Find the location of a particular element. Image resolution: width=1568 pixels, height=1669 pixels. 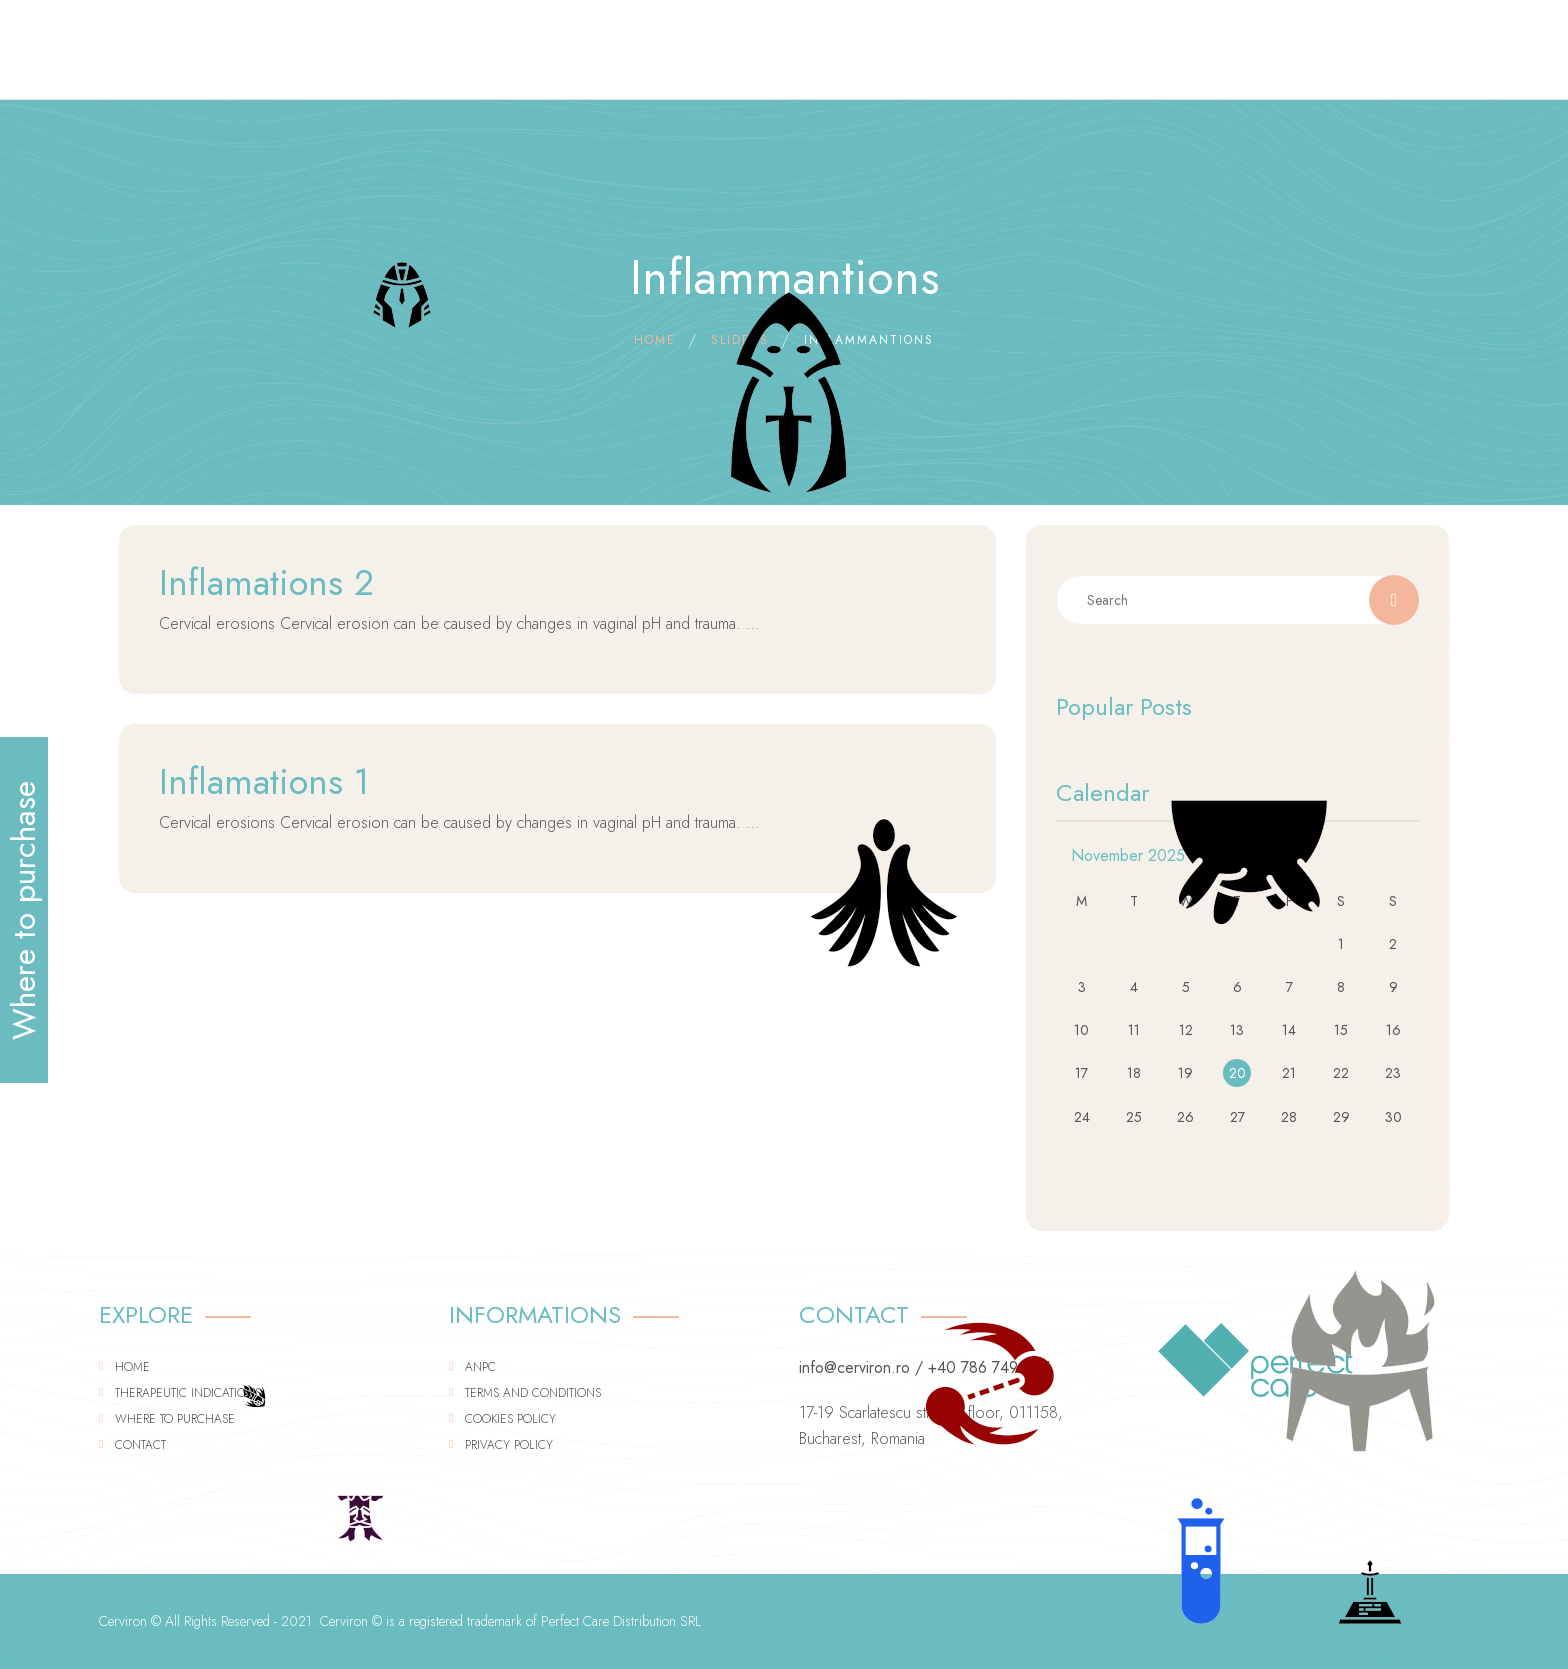

indicates fire pit or outdoor heating element is located at coordinates (1359, 1360).